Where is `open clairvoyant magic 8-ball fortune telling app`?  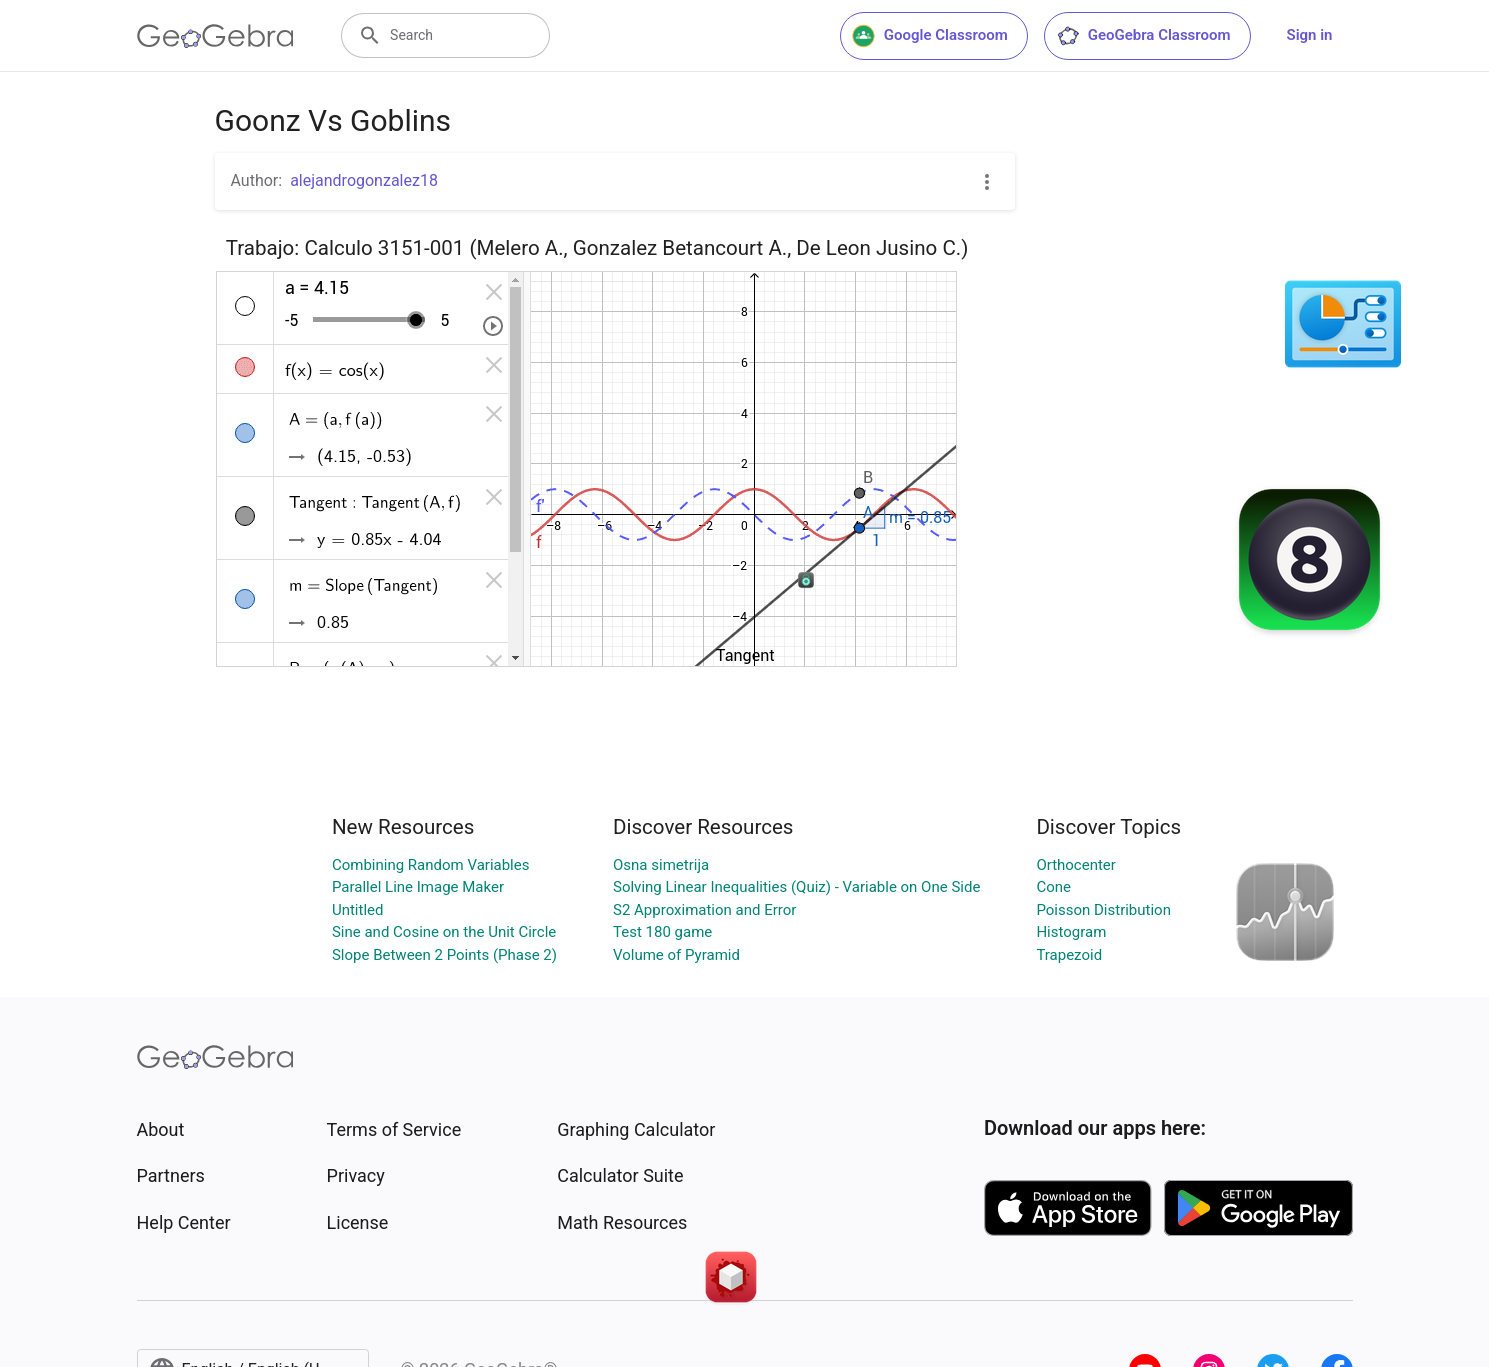 open clairvoyant magic 8-ball fortune telling app is located at coordinates (1309, 559).